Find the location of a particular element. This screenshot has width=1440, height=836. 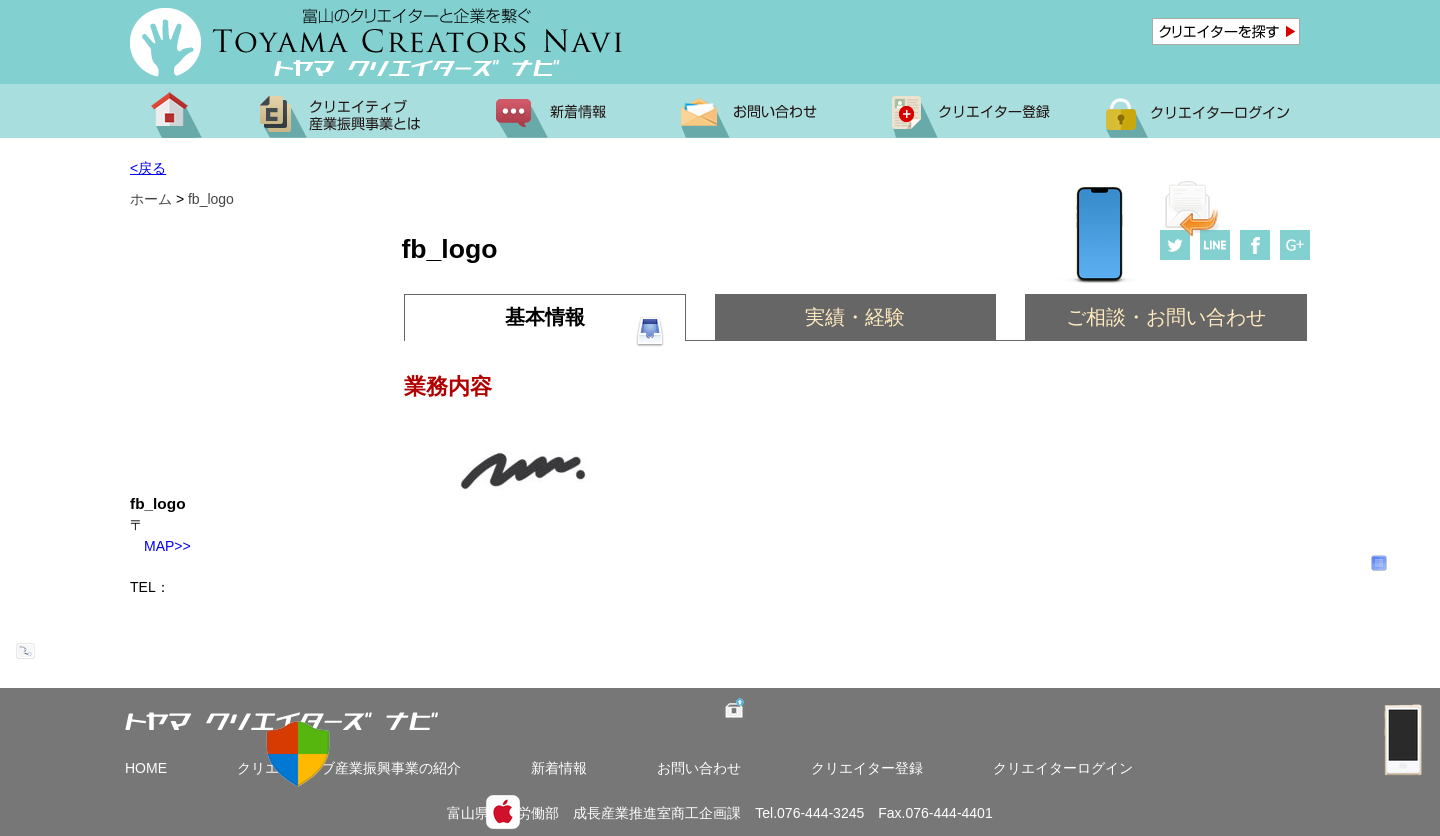

additional software updates available is located at coordinates (734, 708).